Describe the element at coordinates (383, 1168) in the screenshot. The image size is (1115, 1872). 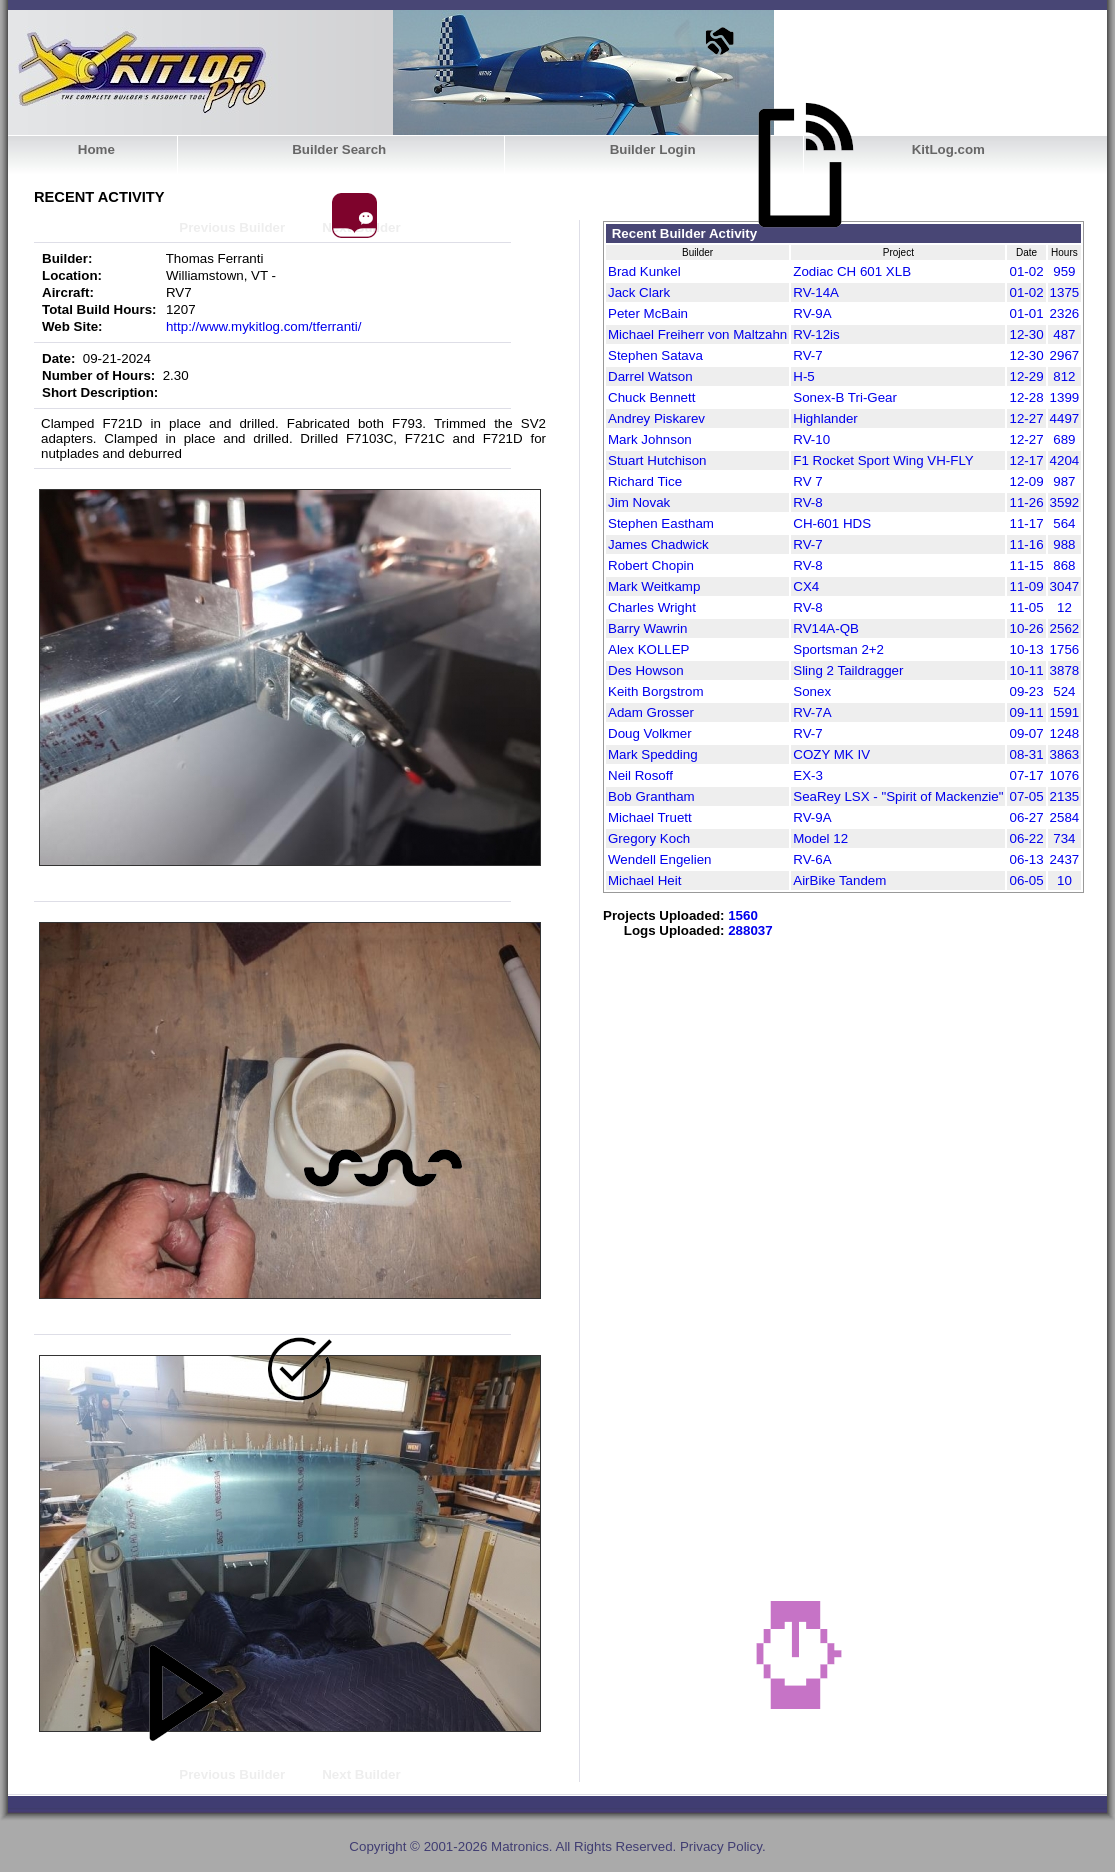
I see `SWR (stale-while-revalidate) library logo` at that location.